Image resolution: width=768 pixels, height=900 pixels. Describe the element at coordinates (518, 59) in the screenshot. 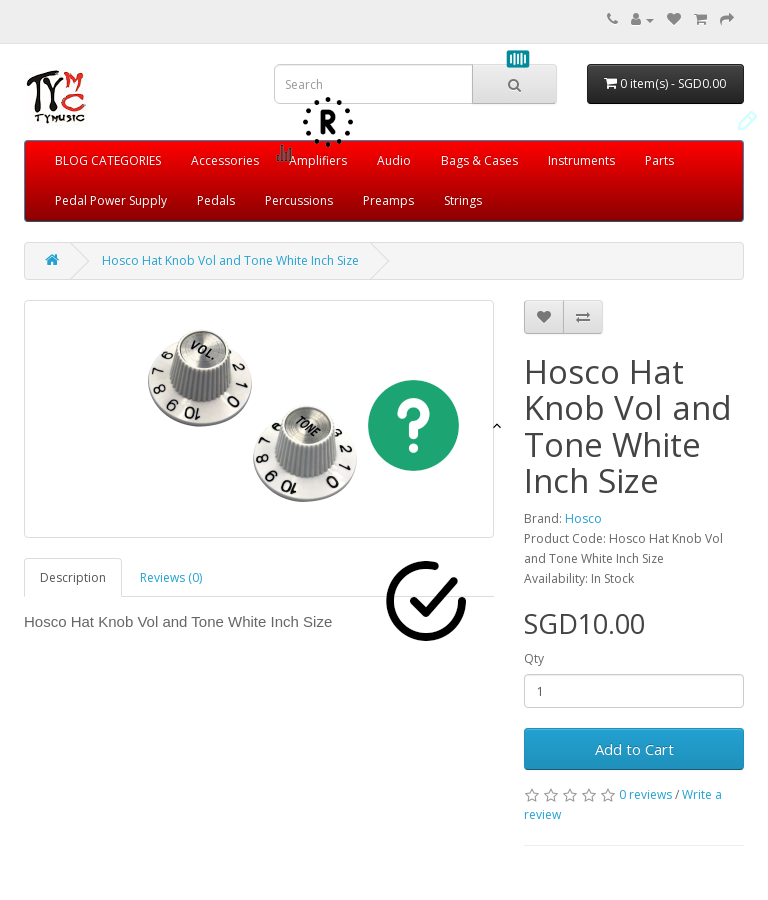

I see `scan a barcode` at that location.